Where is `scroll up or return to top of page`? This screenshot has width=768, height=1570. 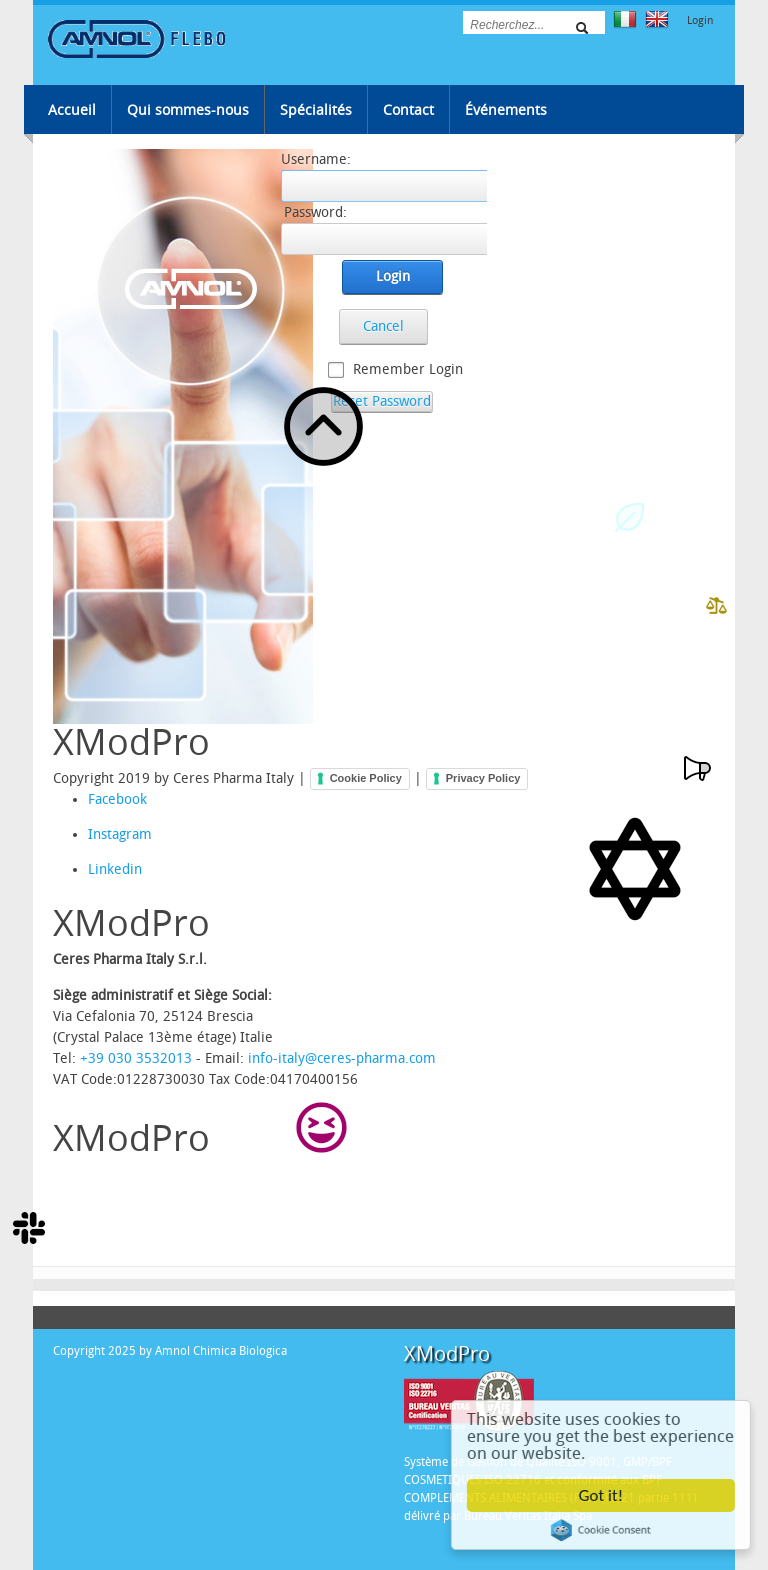
scroll up or return to top of page is located at coordinates (323, 426).